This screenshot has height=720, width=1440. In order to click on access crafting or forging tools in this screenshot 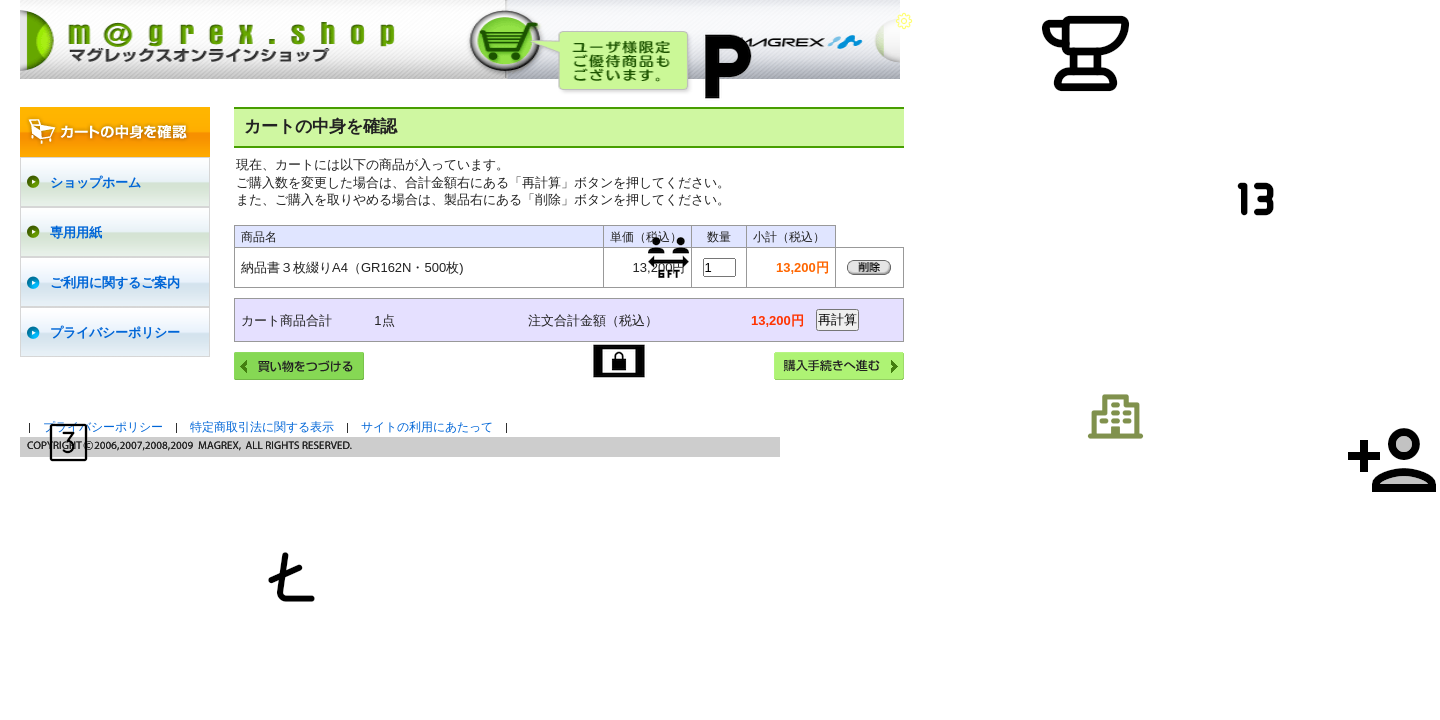, I will do `click(1085, 51)`.